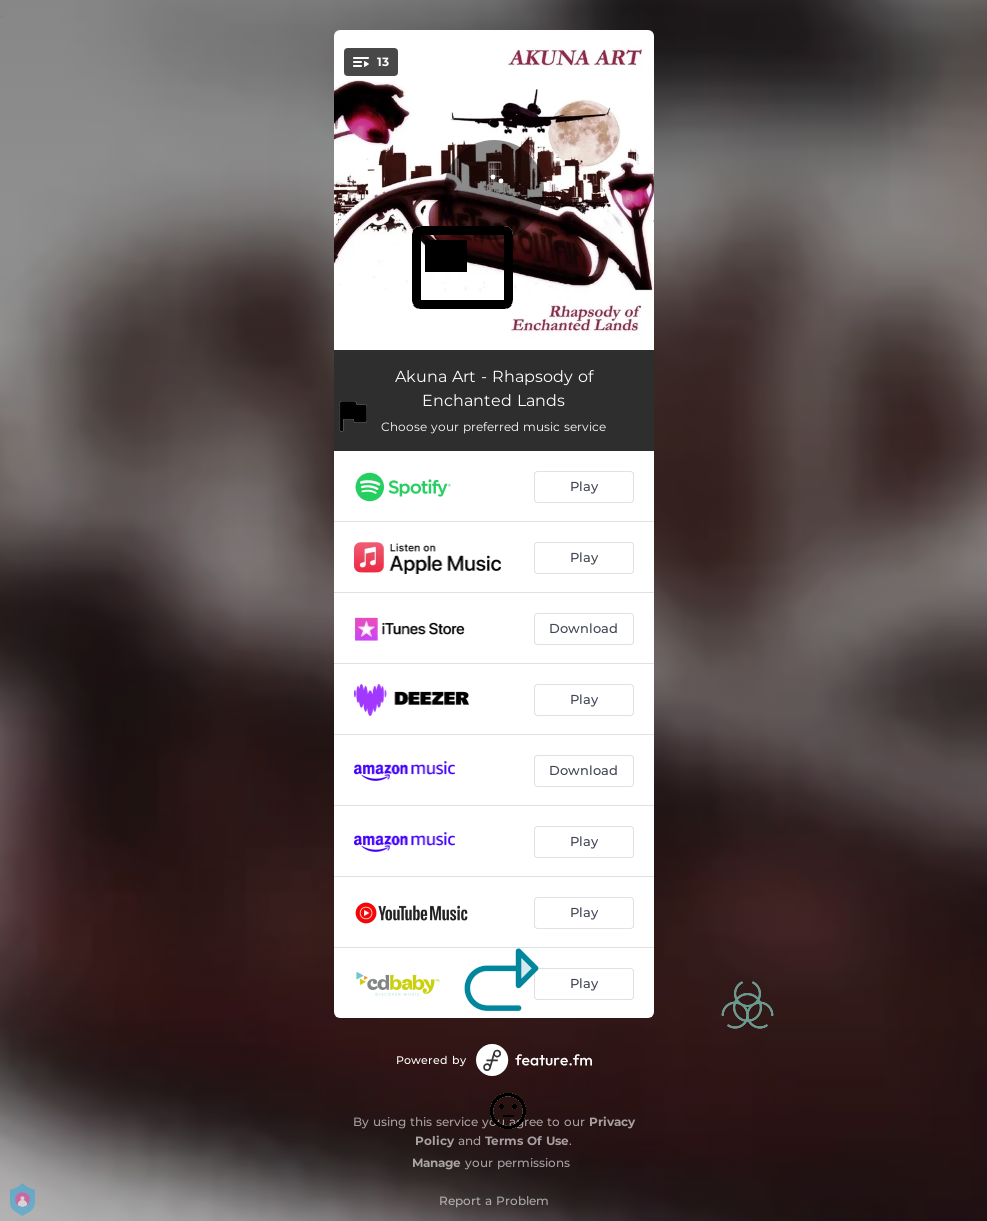 The image size is (987, 1221). What do you see at coordinates (352, 415) in the screenshot?
I see `flag or bookmark this item` at bounding box center [352, 415].